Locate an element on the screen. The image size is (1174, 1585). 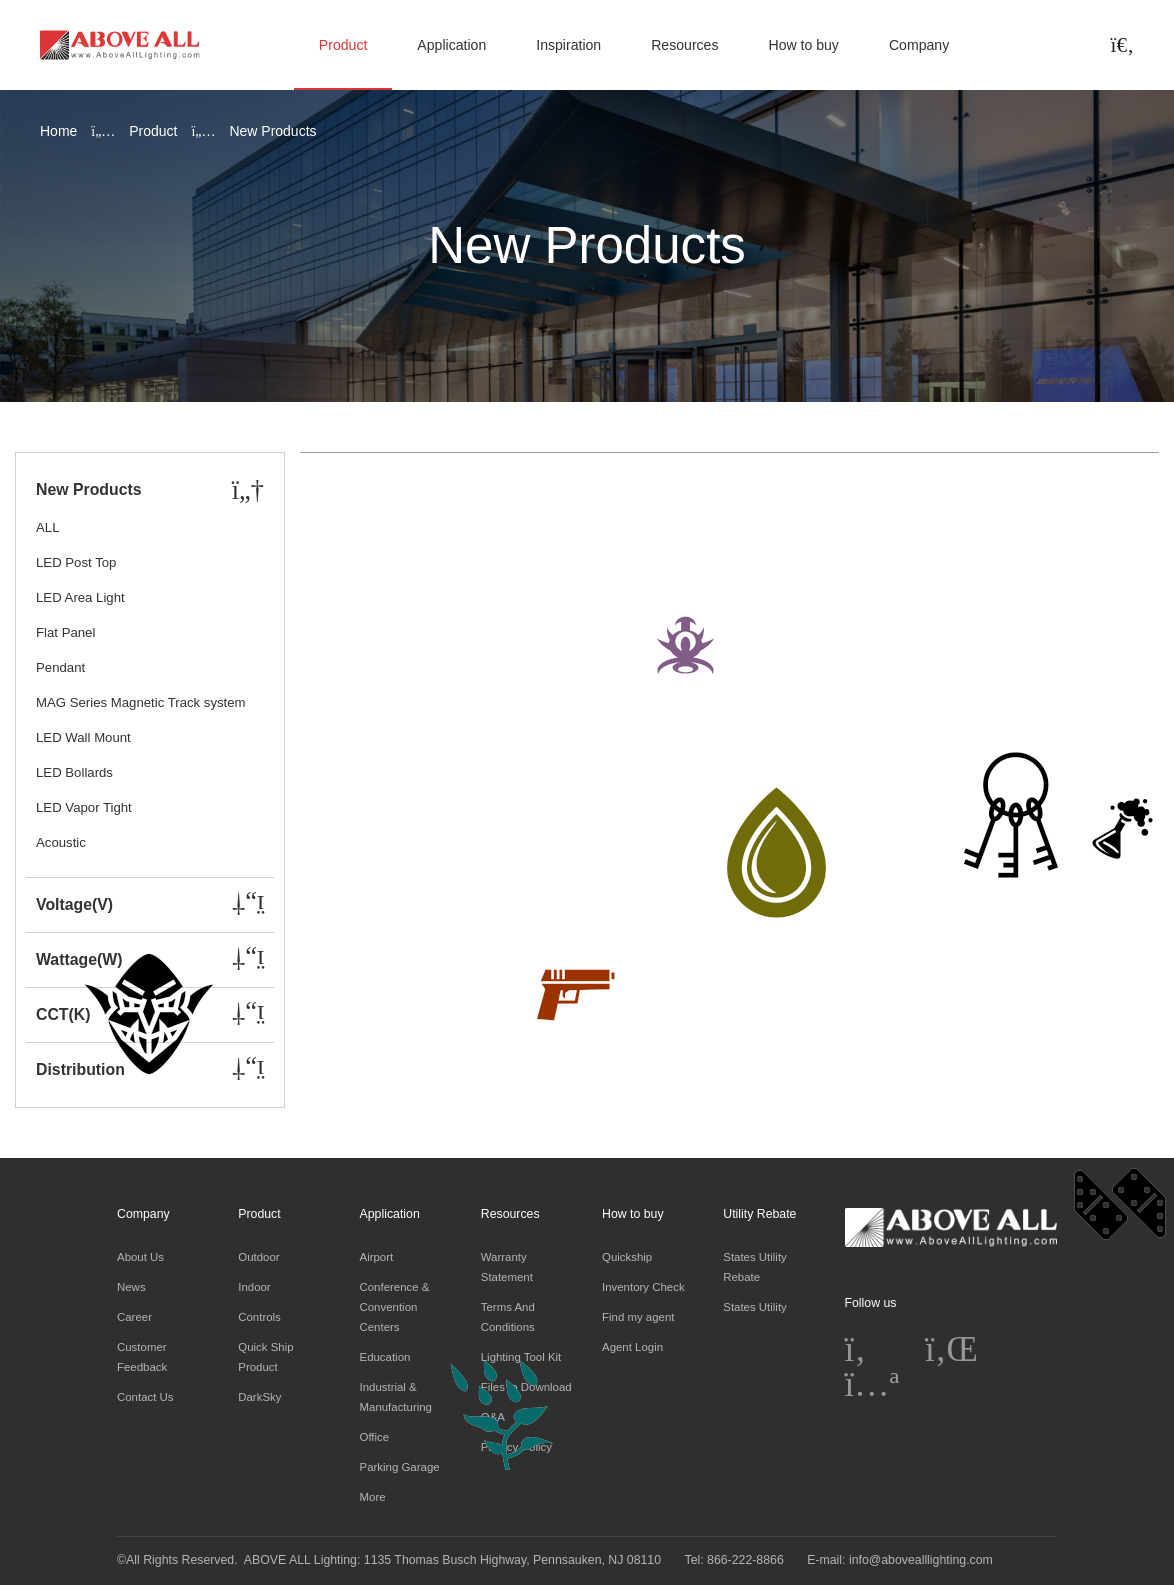
indicates a topaz gem or jewel resource in-game is located at coordinates (776, 852).